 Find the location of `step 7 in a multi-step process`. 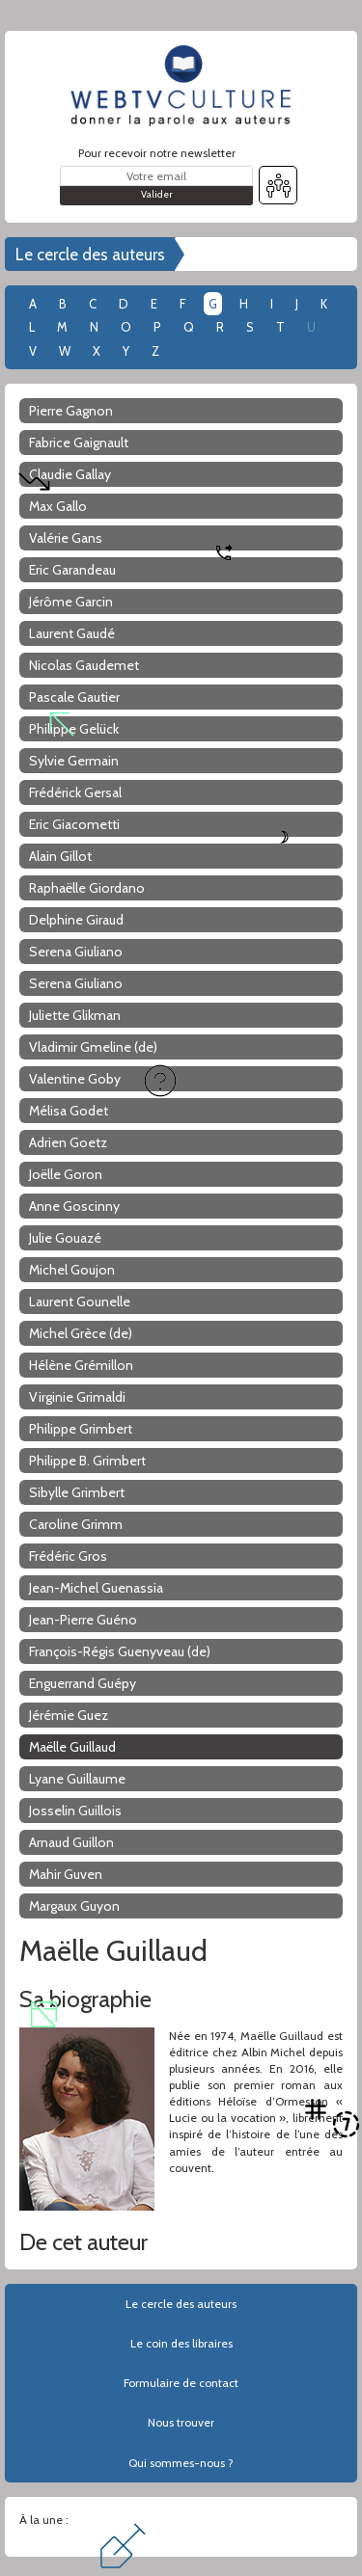

step 7 in a multi-step process is located at coordinates (346, 2124).